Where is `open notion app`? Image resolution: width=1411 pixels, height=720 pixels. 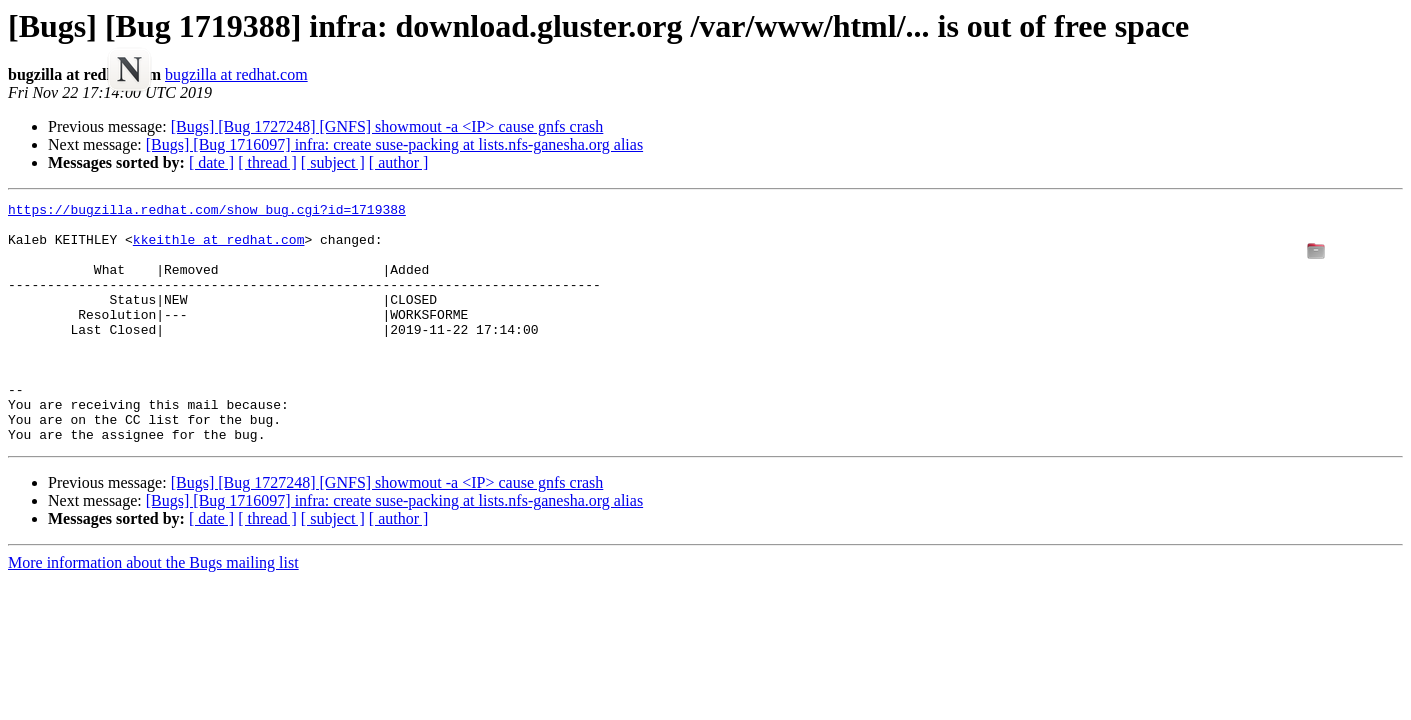 open notion app is located at coordinates (129, 69).